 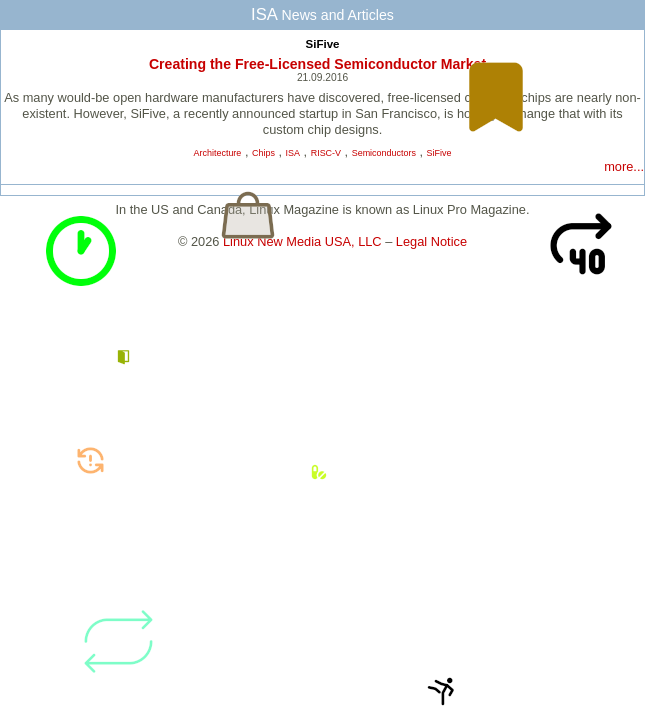 What do you see at coordinates (248, 218) in the screenshot?
I see `view your shopping bag` at bounding box center [248, 218].